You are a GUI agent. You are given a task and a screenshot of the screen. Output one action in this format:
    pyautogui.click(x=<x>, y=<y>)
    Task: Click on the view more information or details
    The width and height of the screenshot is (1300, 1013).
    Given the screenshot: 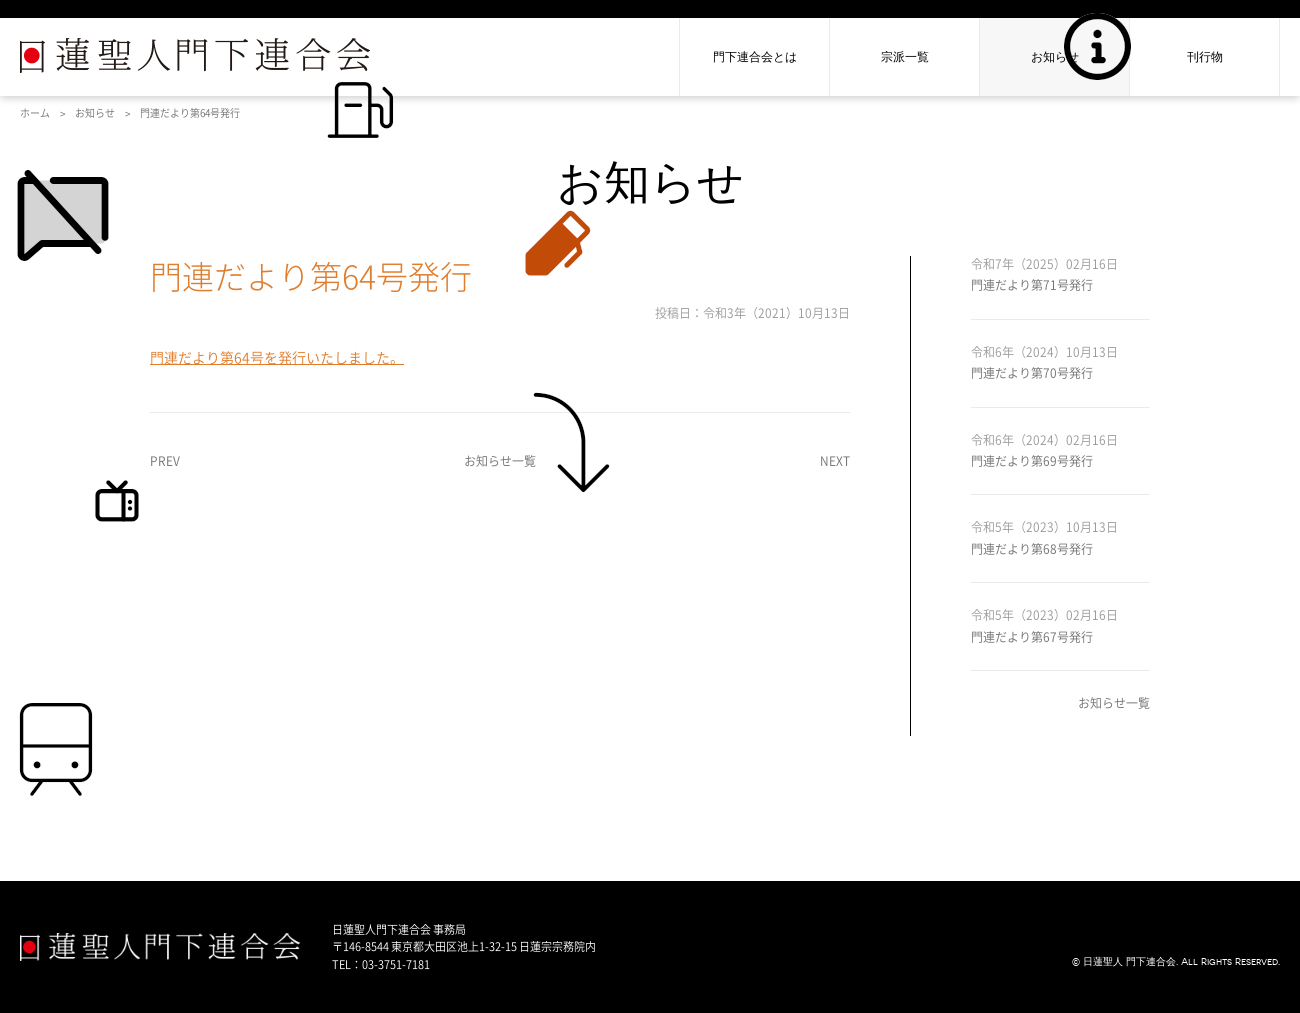 What is the action you would take?
    pyautogui.click(x=1097, y=46)
    